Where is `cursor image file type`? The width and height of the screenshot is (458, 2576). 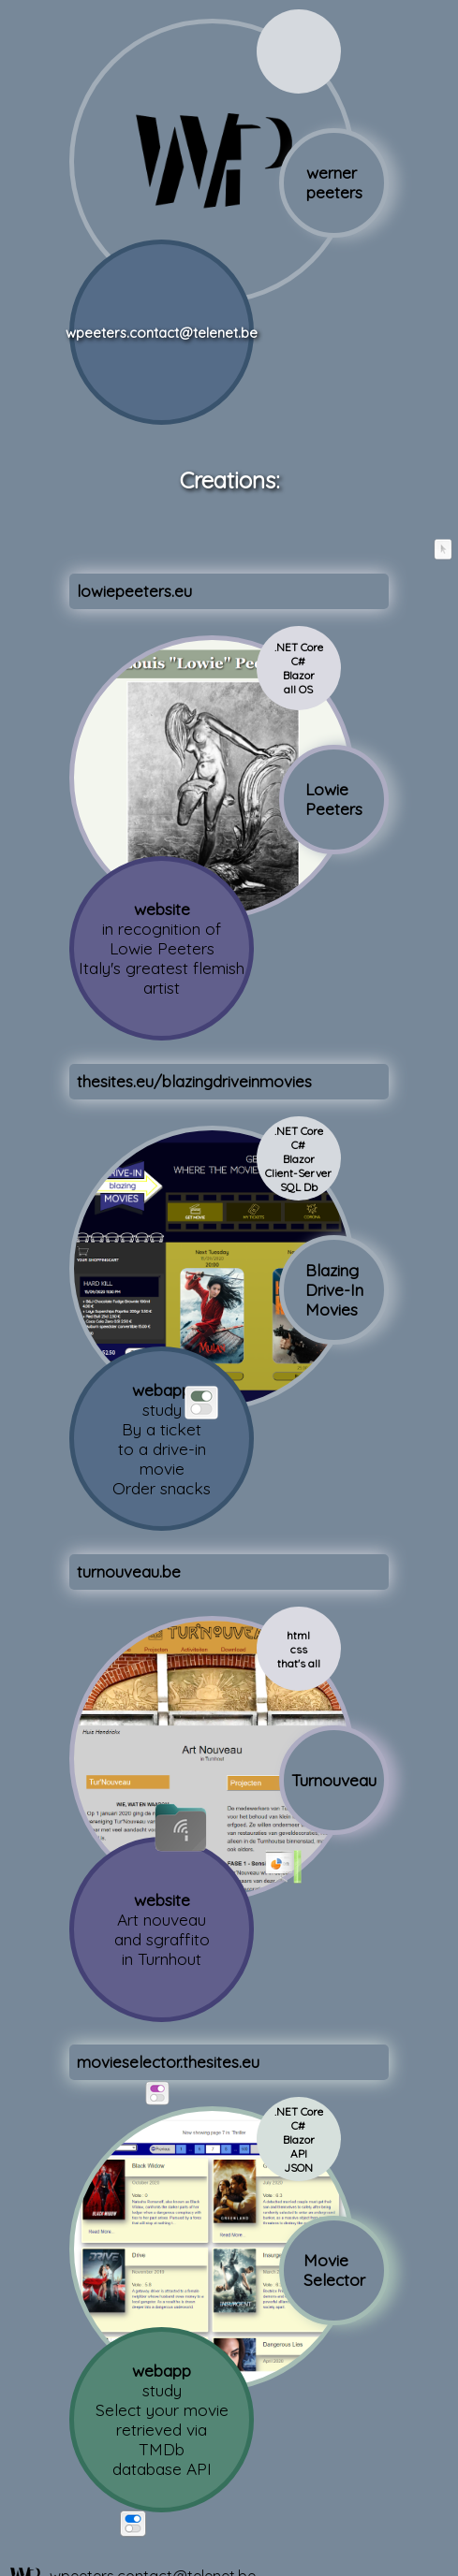
cursor image file type is located at coordinates (443, 549).